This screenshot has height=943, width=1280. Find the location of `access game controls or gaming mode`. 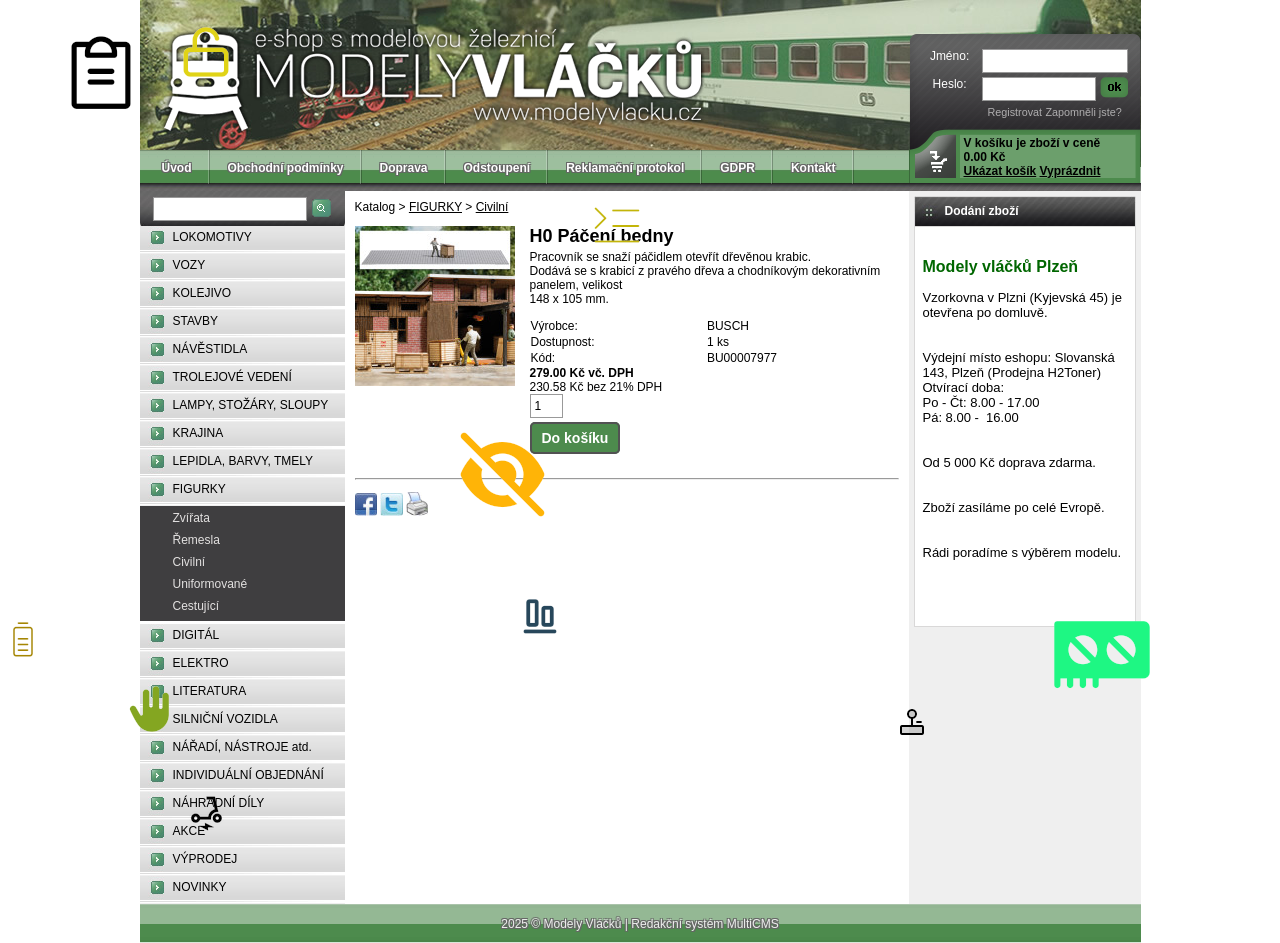

access game controls or gaming mode is located at coordinates (912, 723).